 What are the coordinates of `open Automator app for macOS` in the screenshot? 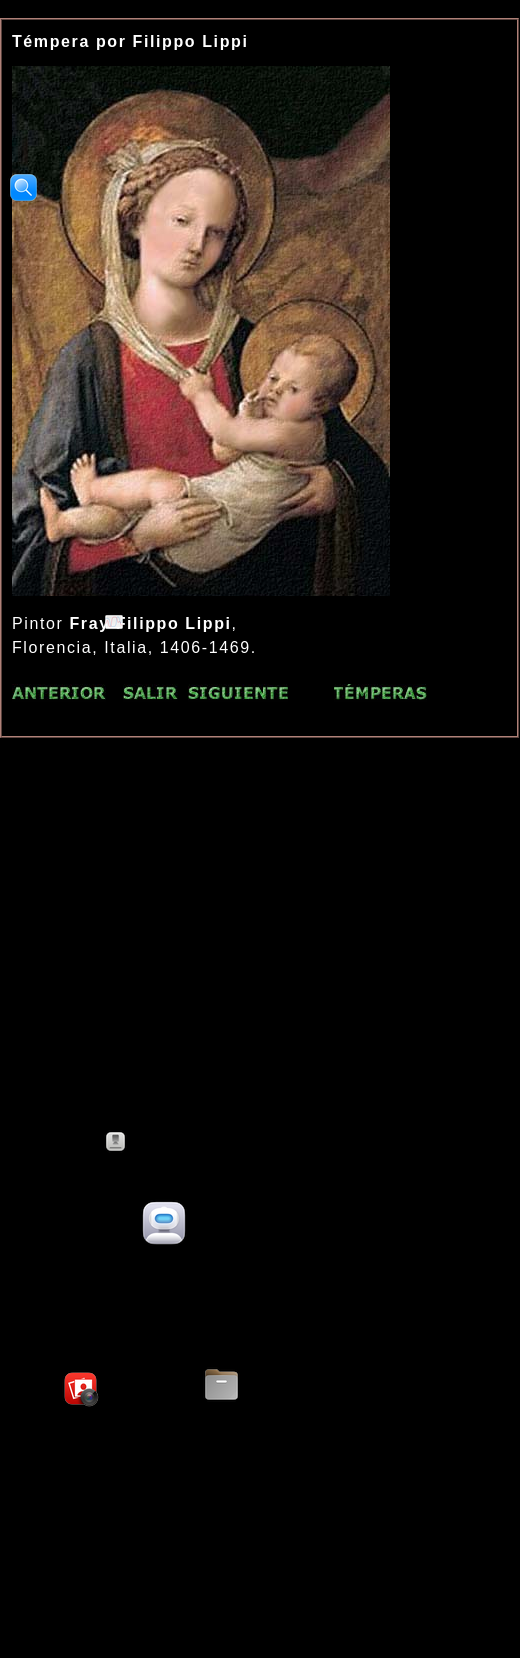 It's located at (164, 1223).